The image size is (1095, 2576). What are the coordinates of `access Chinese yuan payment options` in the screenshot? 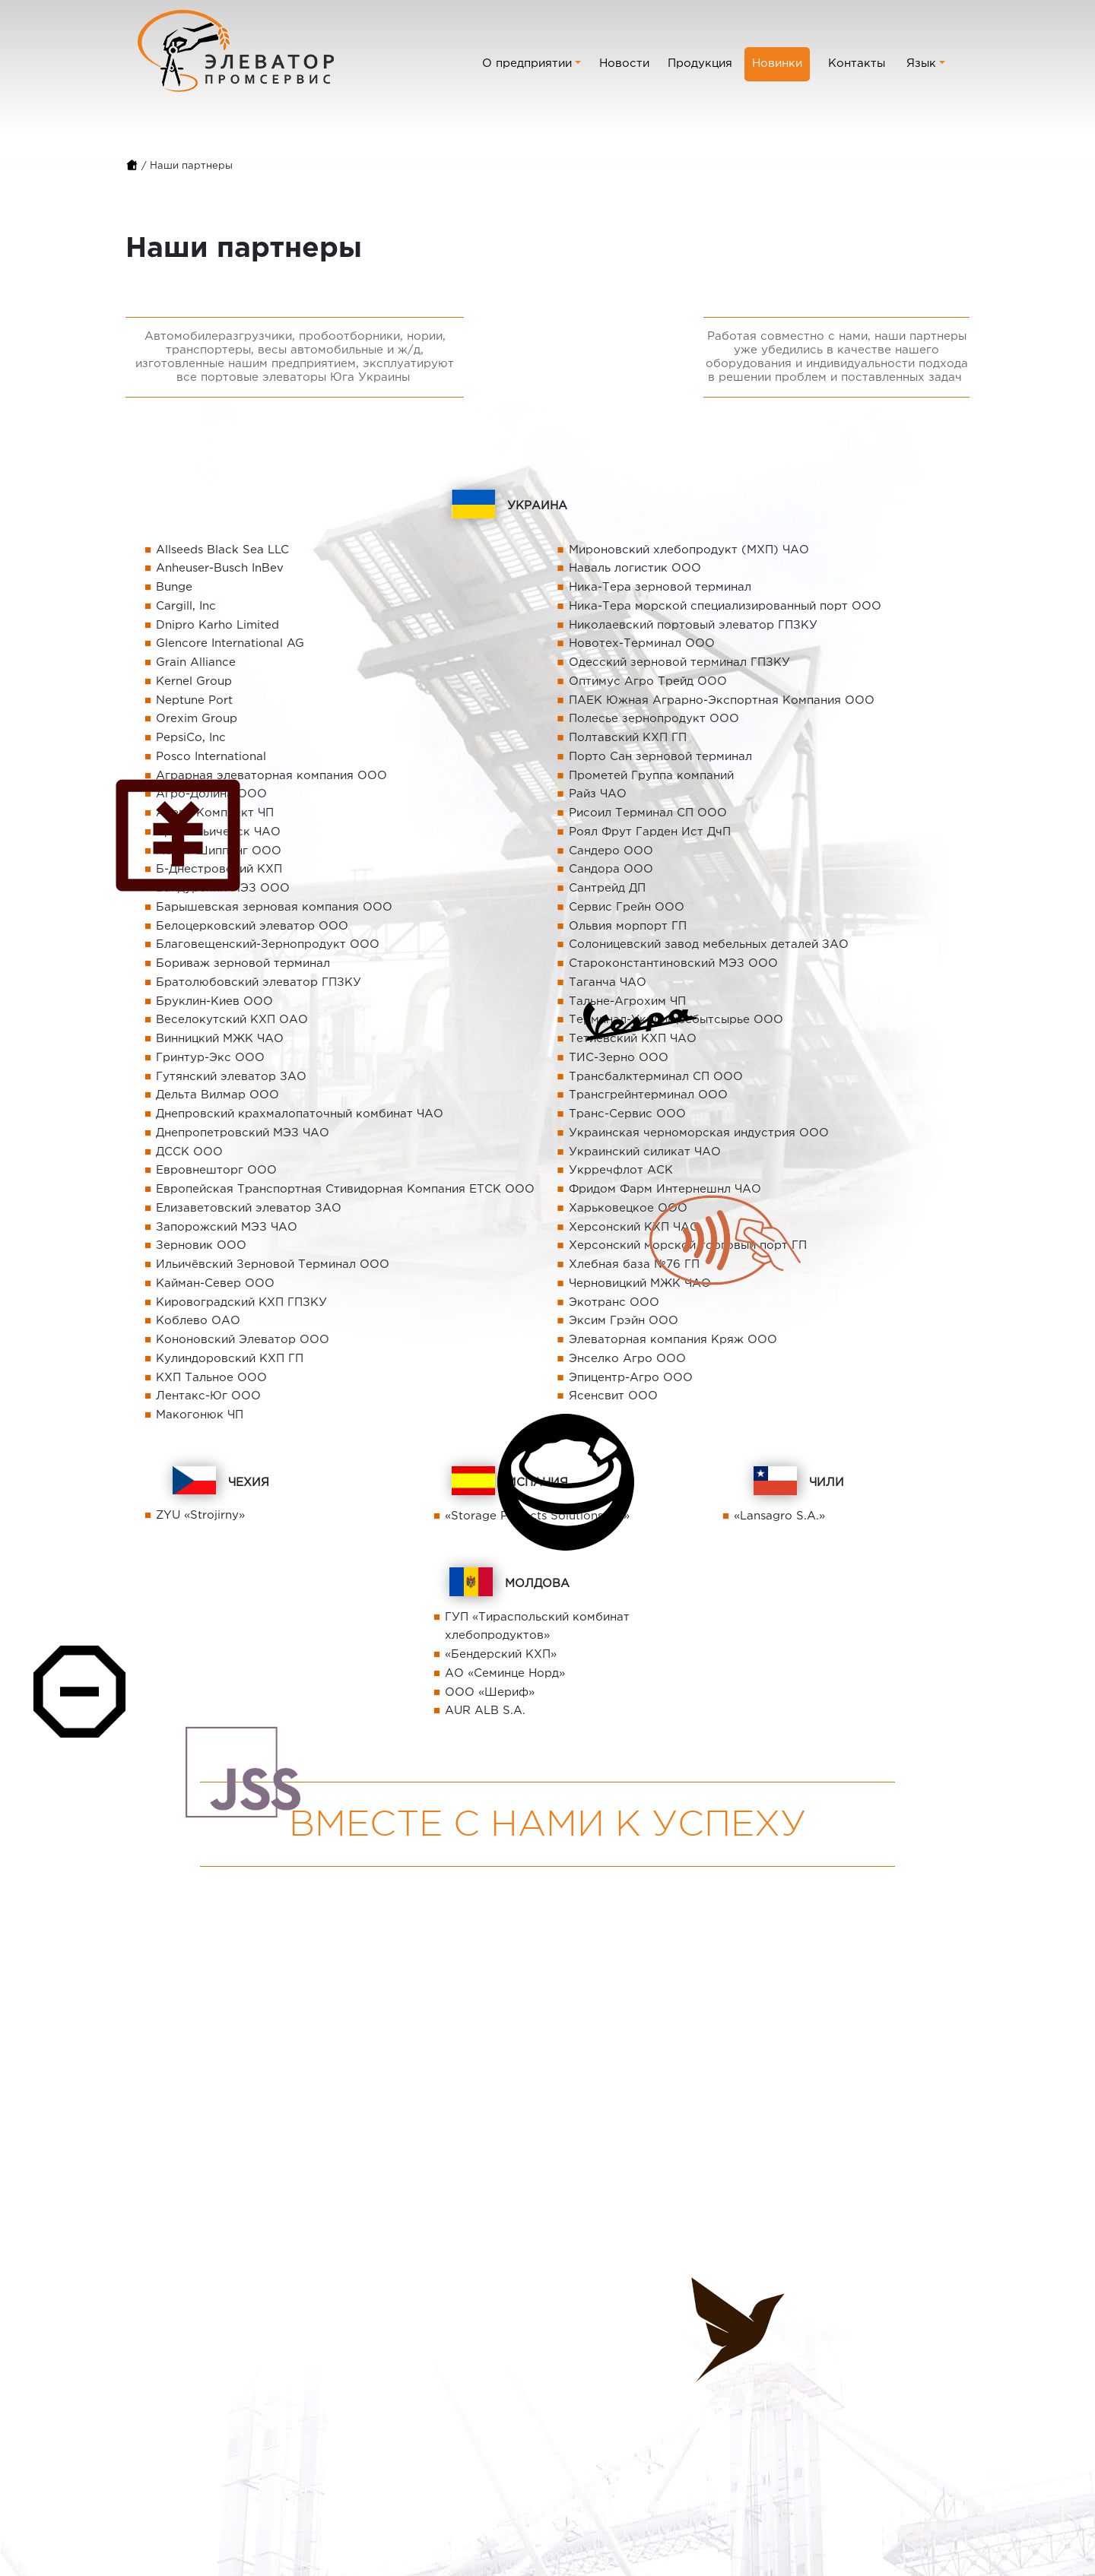 It's located at (178, 835).